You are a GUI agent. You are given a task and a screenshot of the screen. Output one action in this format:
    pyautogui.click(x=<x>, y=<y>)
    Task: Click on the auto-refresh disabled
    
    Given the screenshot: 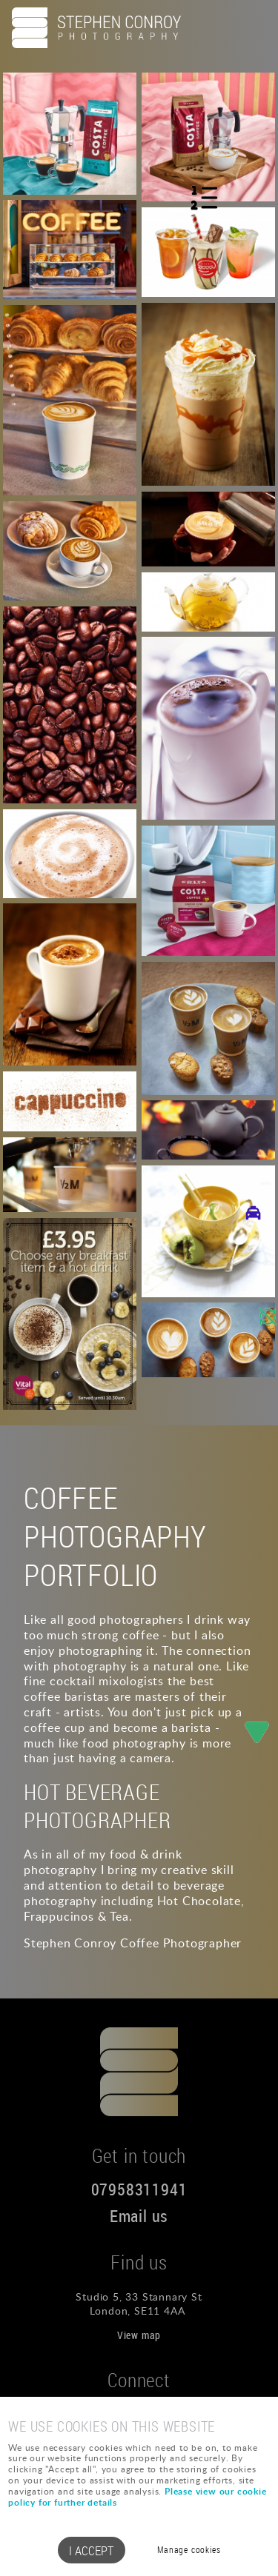 What is the action you would take?
    pyautogui.click(x=268, y=1317)
    